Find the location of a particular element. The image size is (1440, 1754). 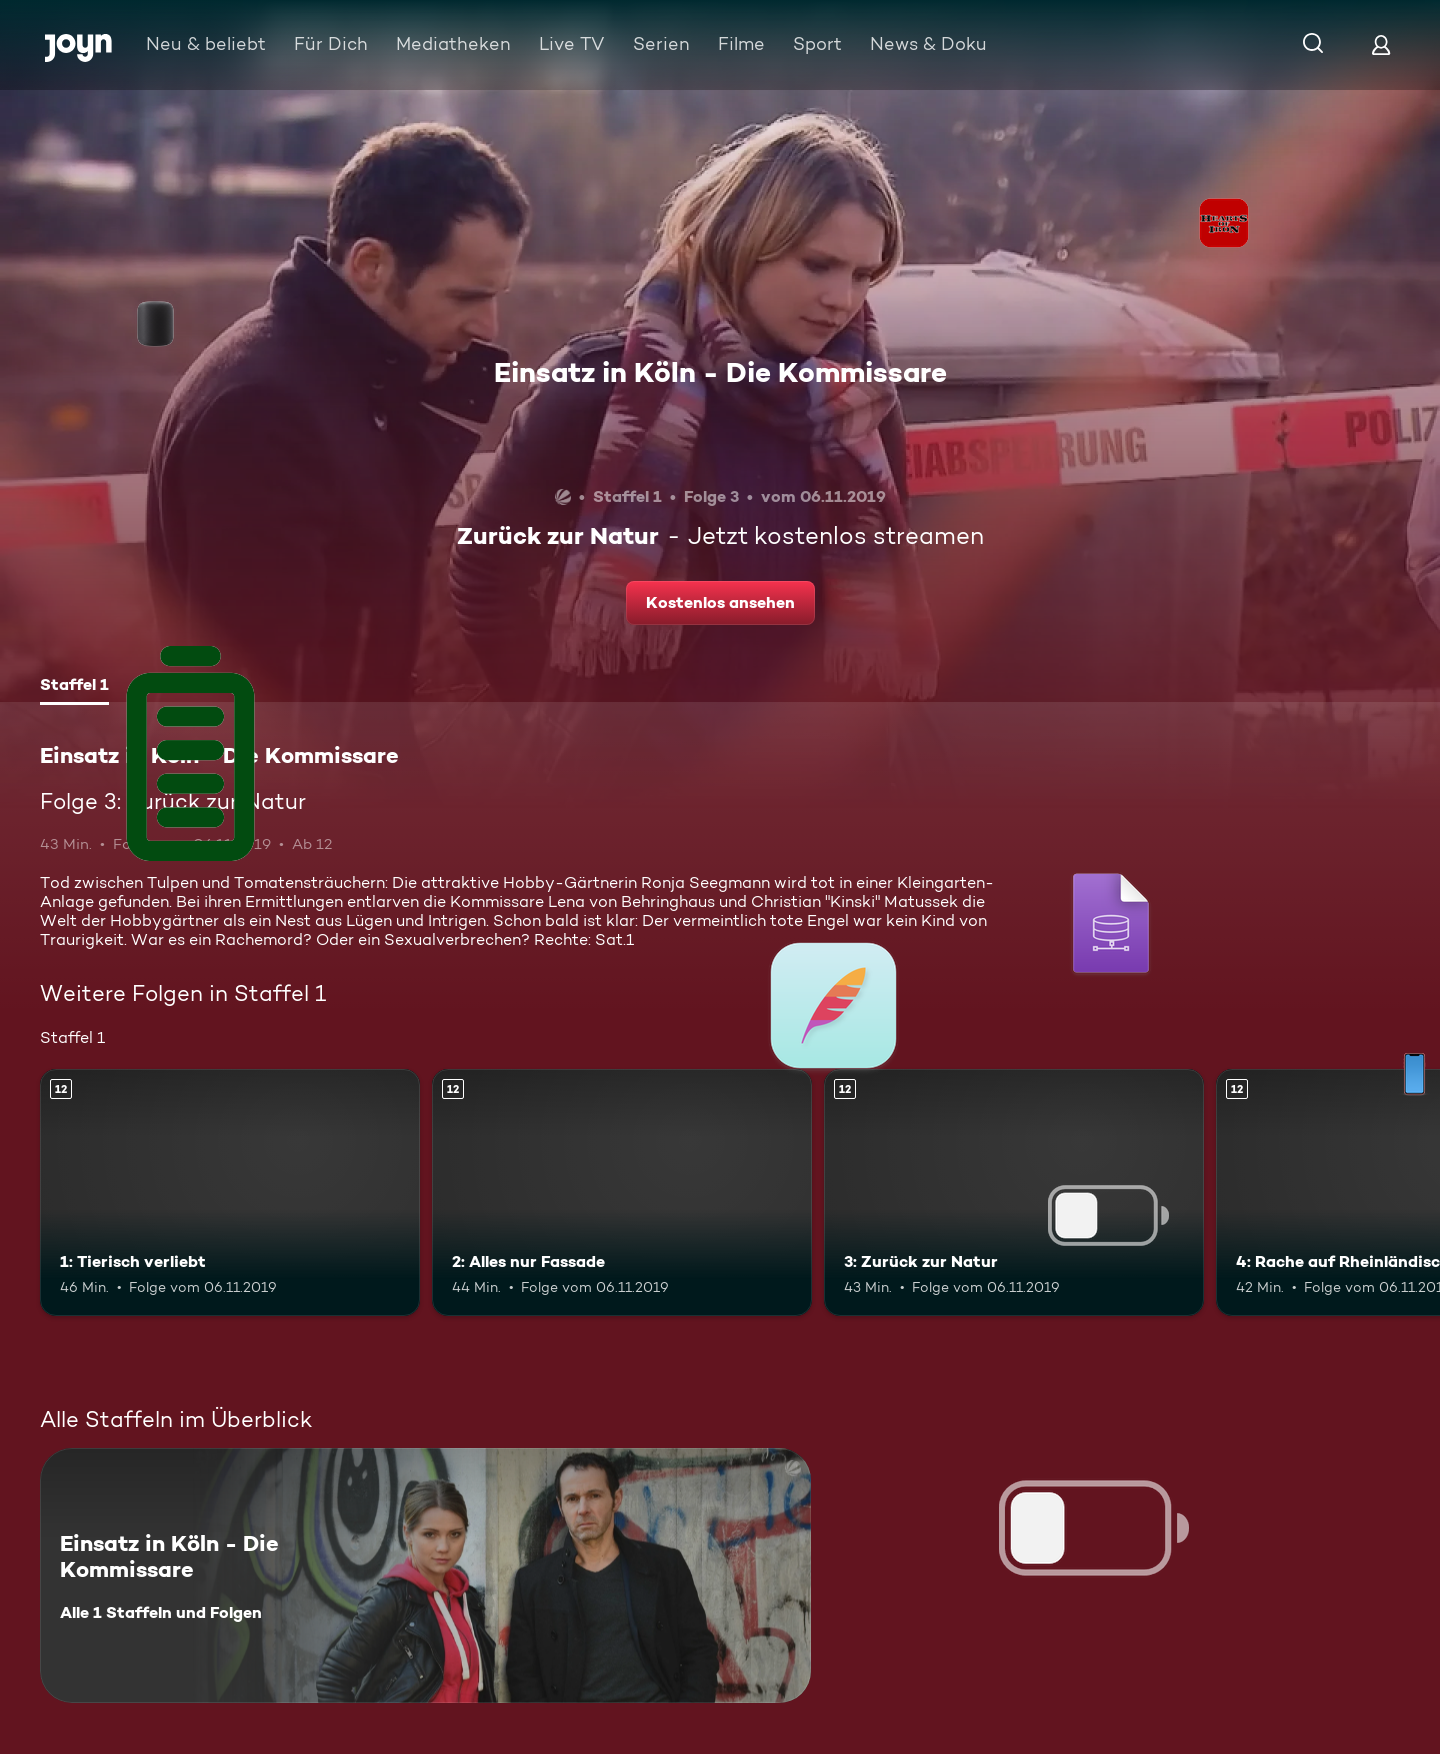

apple homepod smart speaker device is located at coordinates (155, 324).